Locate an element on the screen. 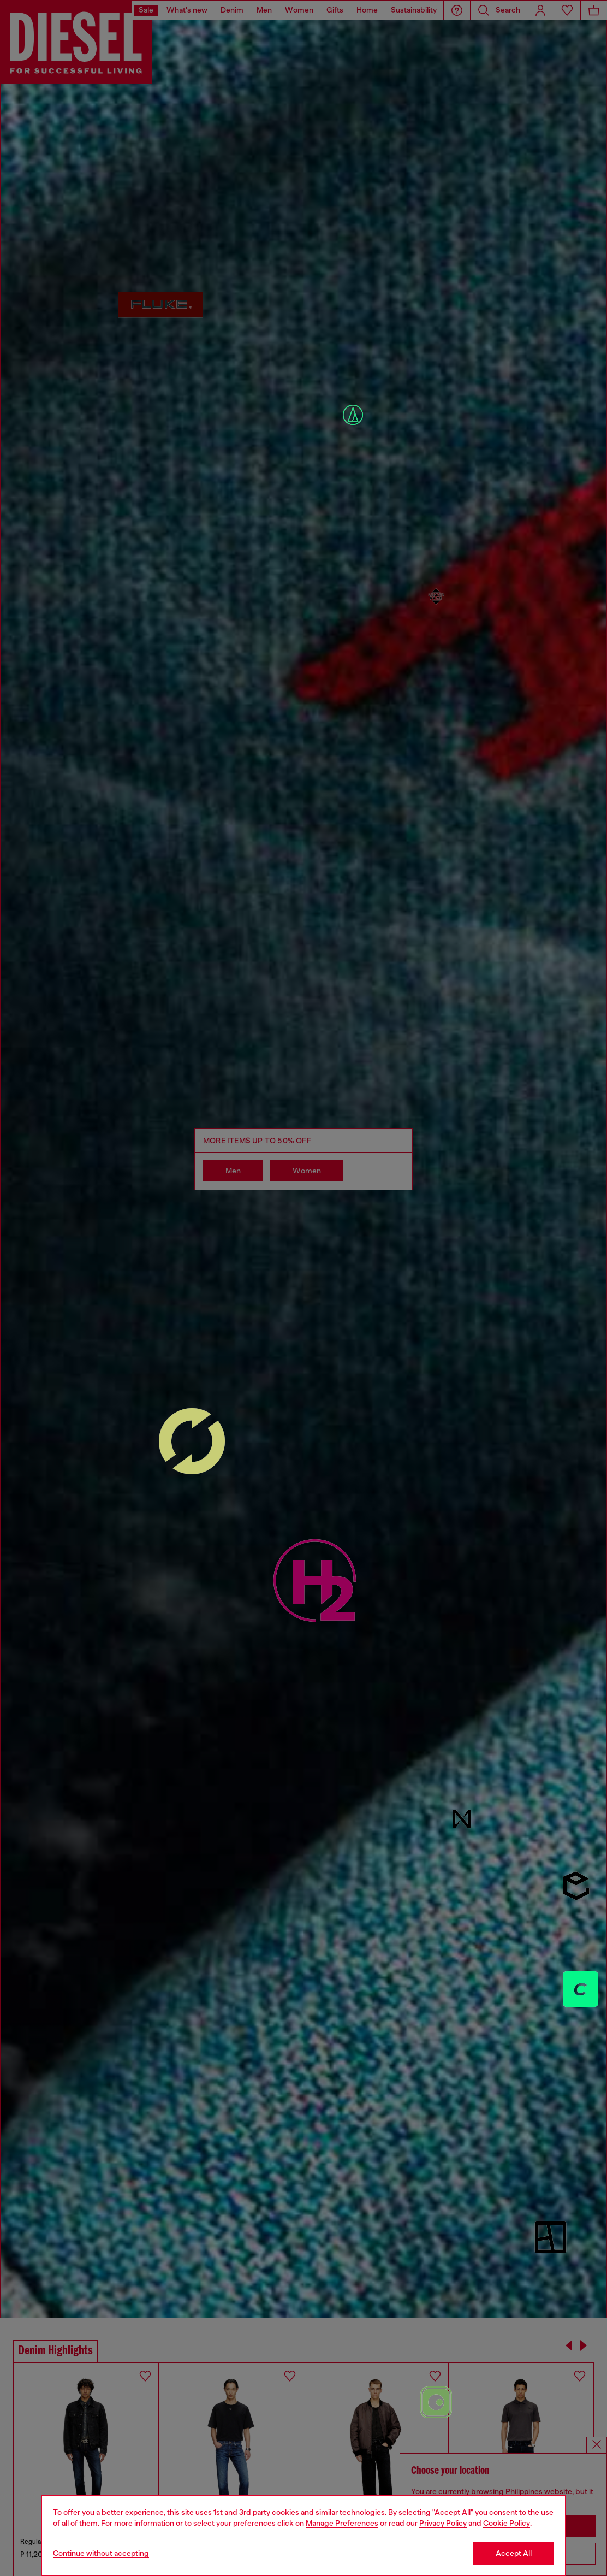  open MLflow machine learning platform is located at coordinates (192, 1441).